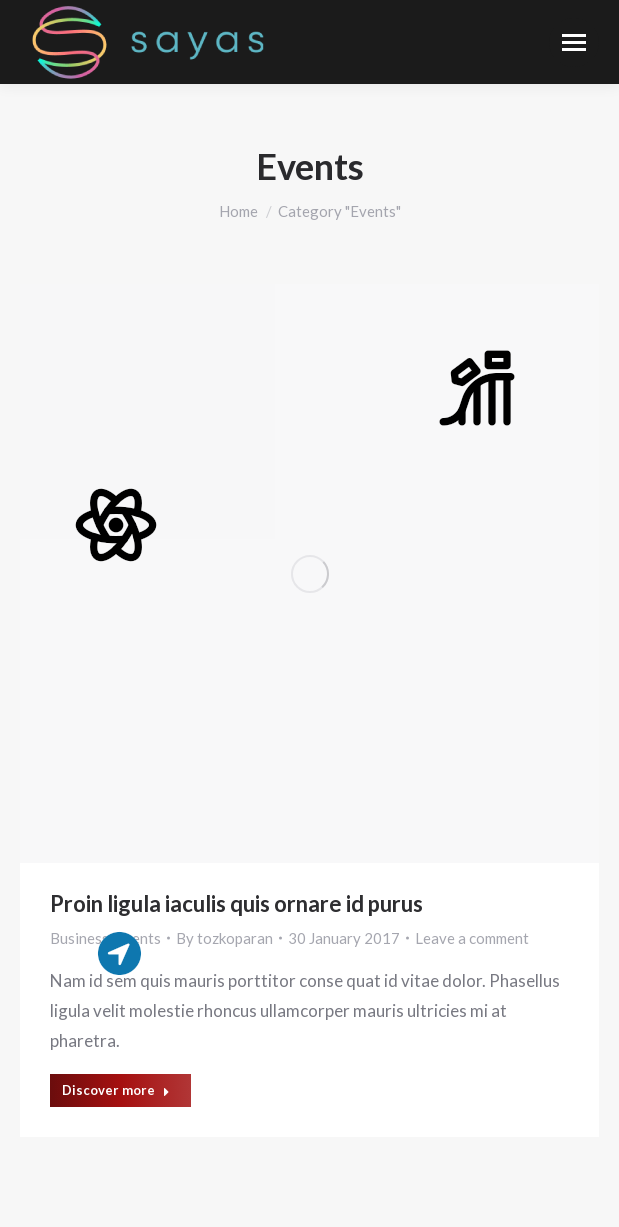 The width and height of the screenshot is (619, 1227). What do you see at coordinates (119, 953) in the screenshot?
I see `tap to navigate to current location` at bounding box center [119, 953].